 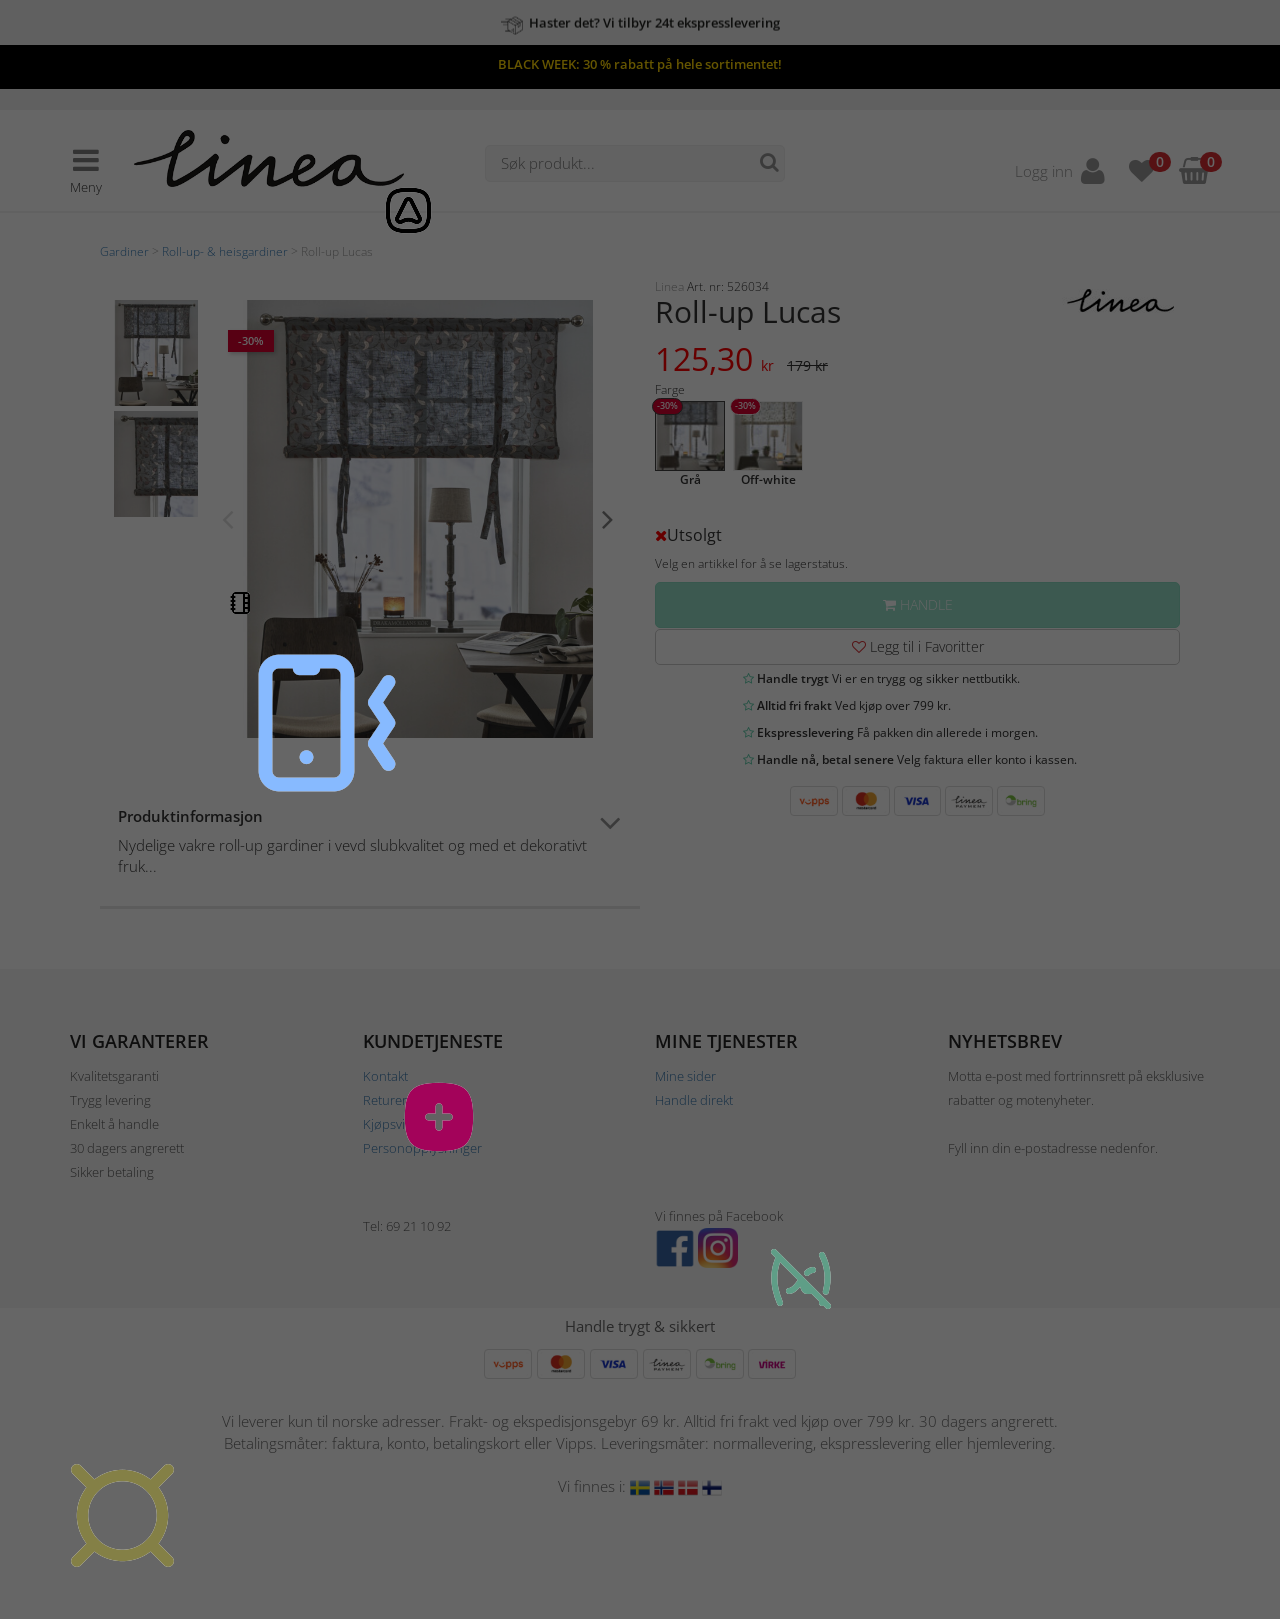 What do you see at coordinates (327, 723) in the screenshot?
I see `phone is on vibrate mode` at bounding box center [327, 723].